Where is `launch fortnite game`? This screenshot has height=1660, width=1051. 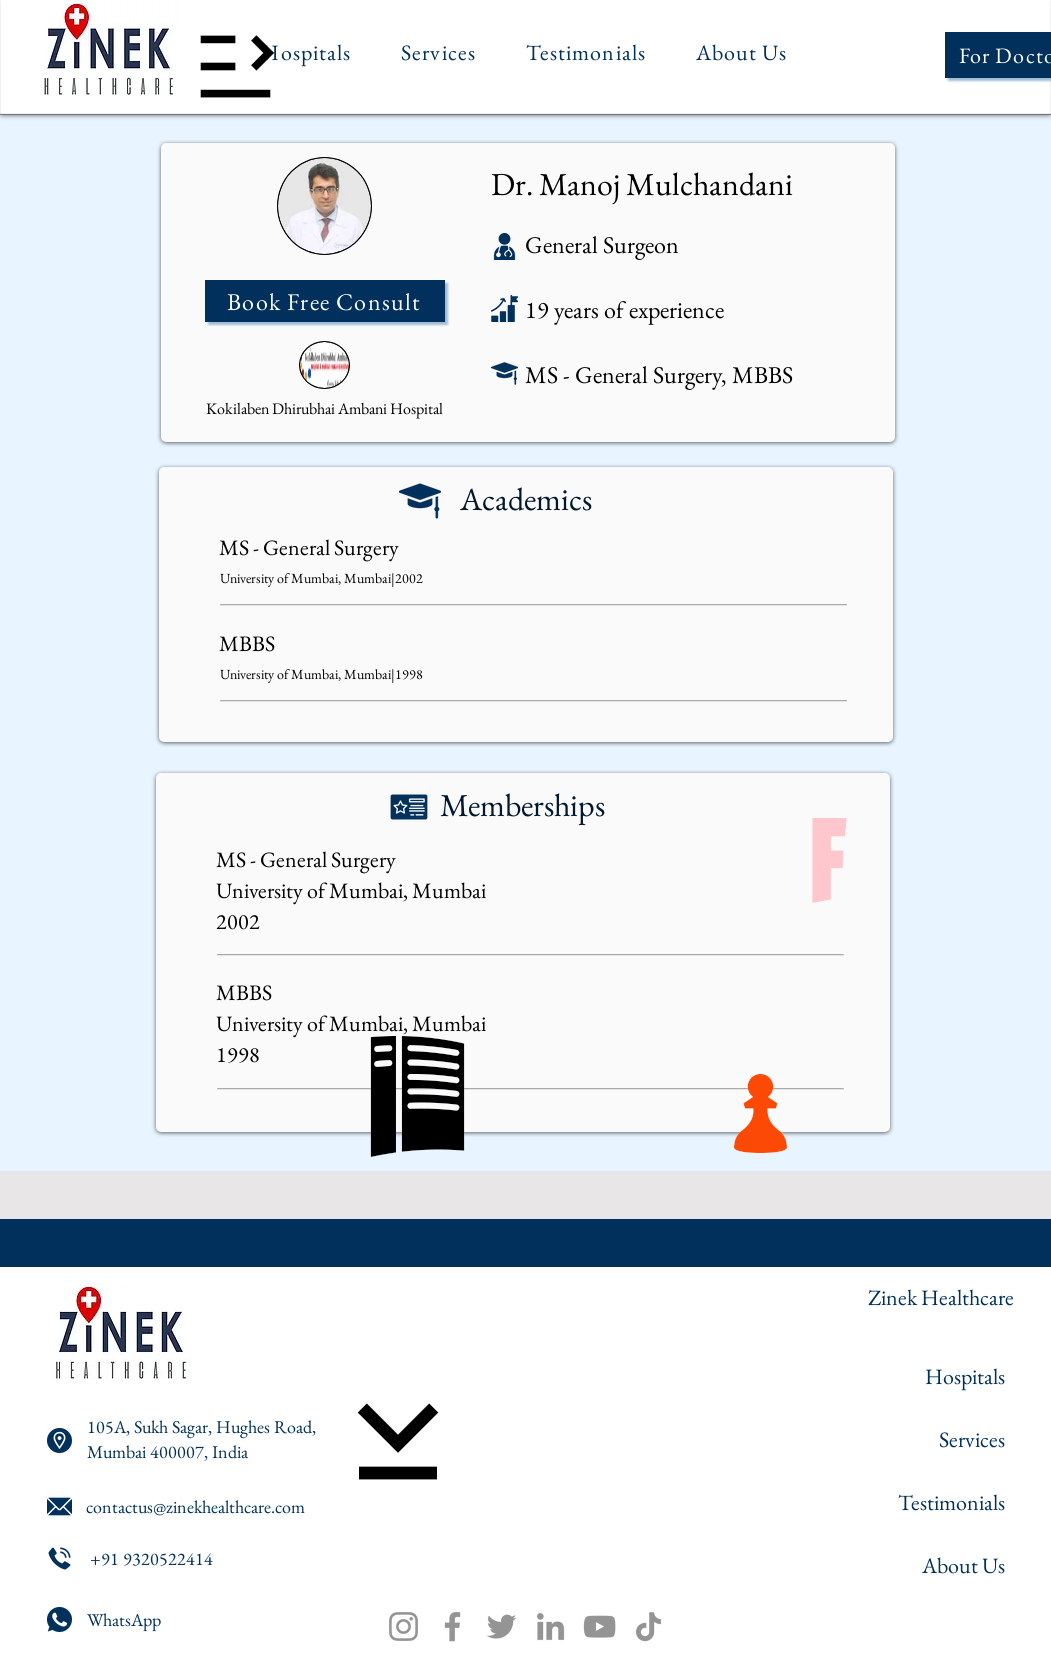 launch fortnite game is located at coordinates (829, 860).